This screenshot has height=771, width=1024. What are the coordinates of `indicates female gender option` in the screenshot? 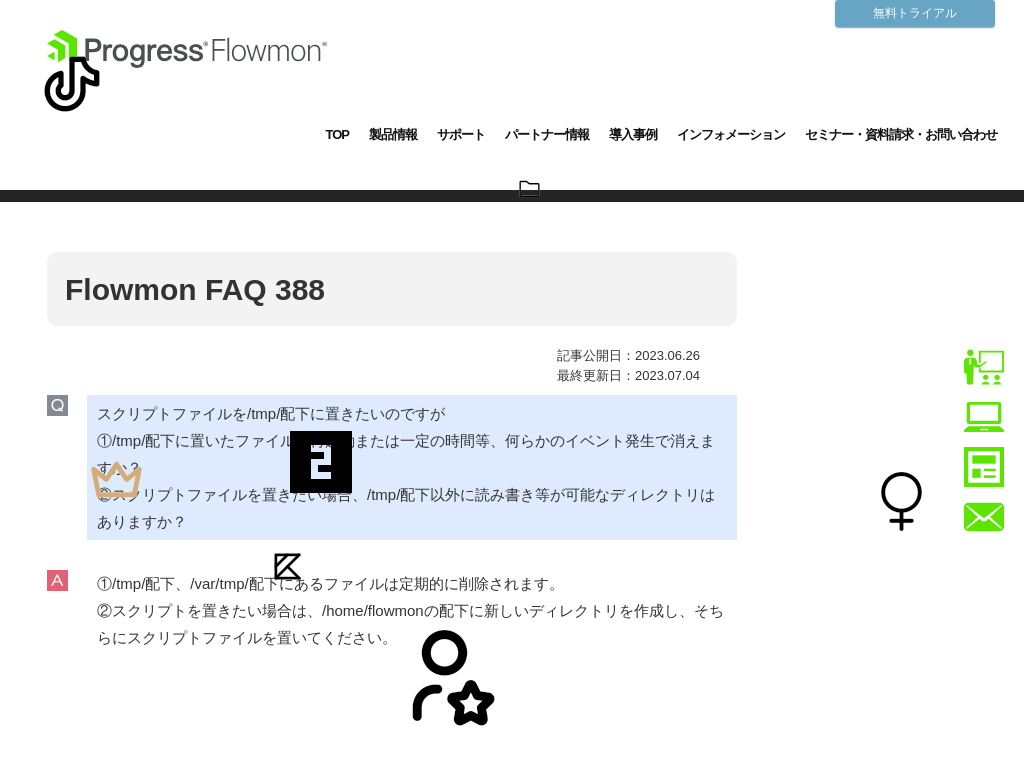 It's located at (901, 500).